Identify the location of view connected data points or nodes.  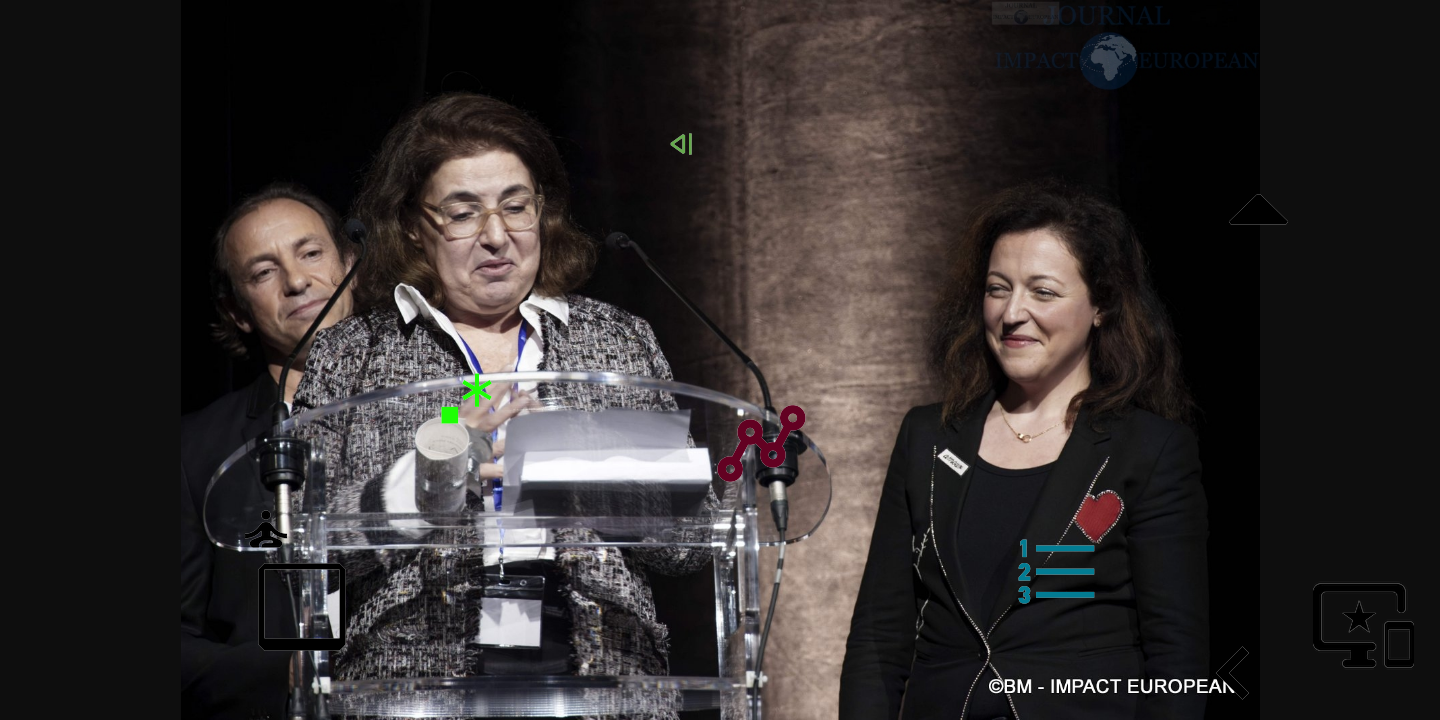
(761, 443).